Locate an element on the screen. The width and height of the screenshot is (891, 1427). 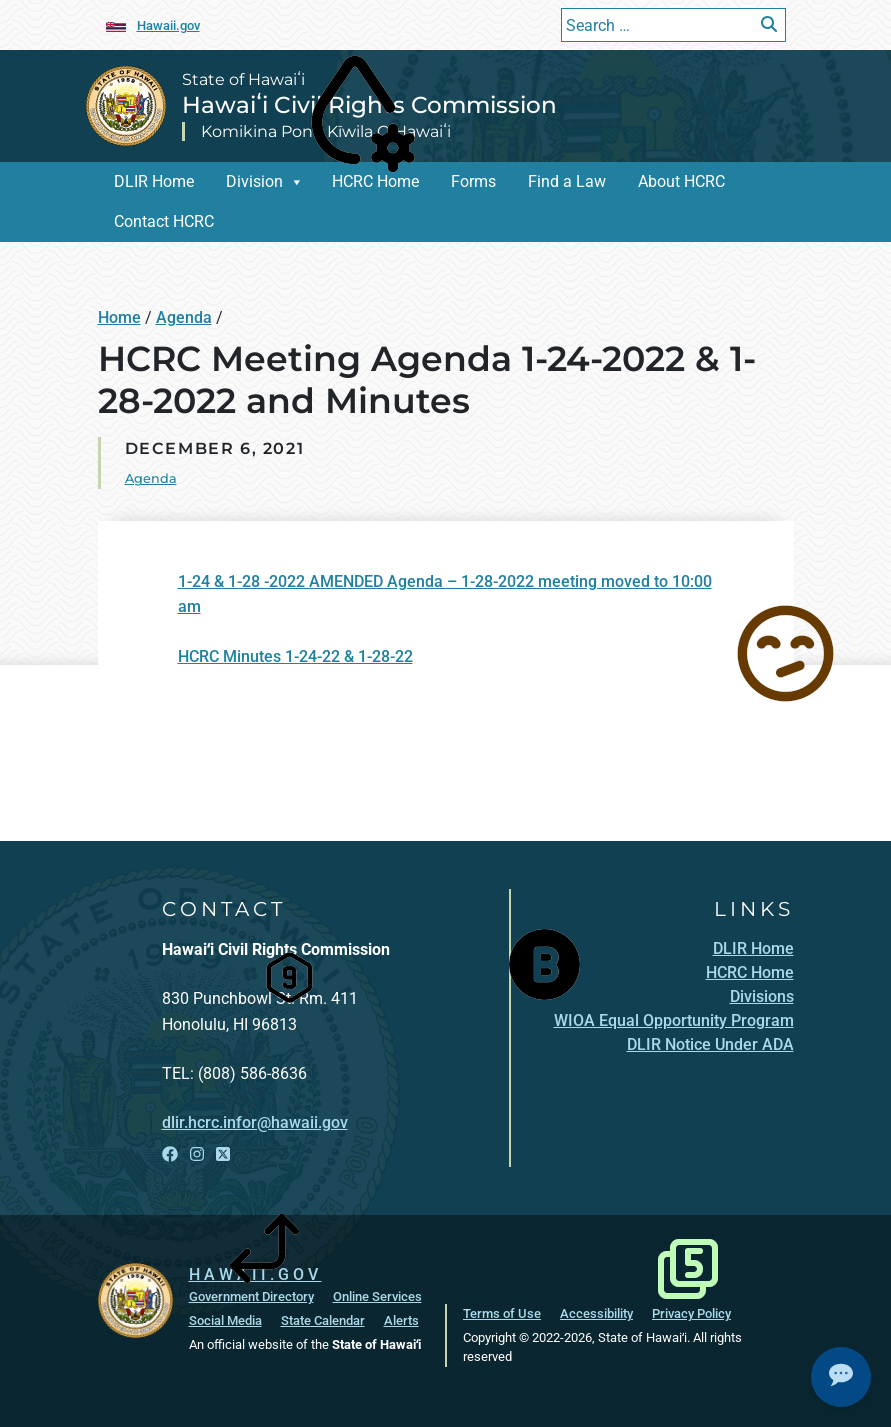
move content to upper left corner is located at coordinates (264, 1248).